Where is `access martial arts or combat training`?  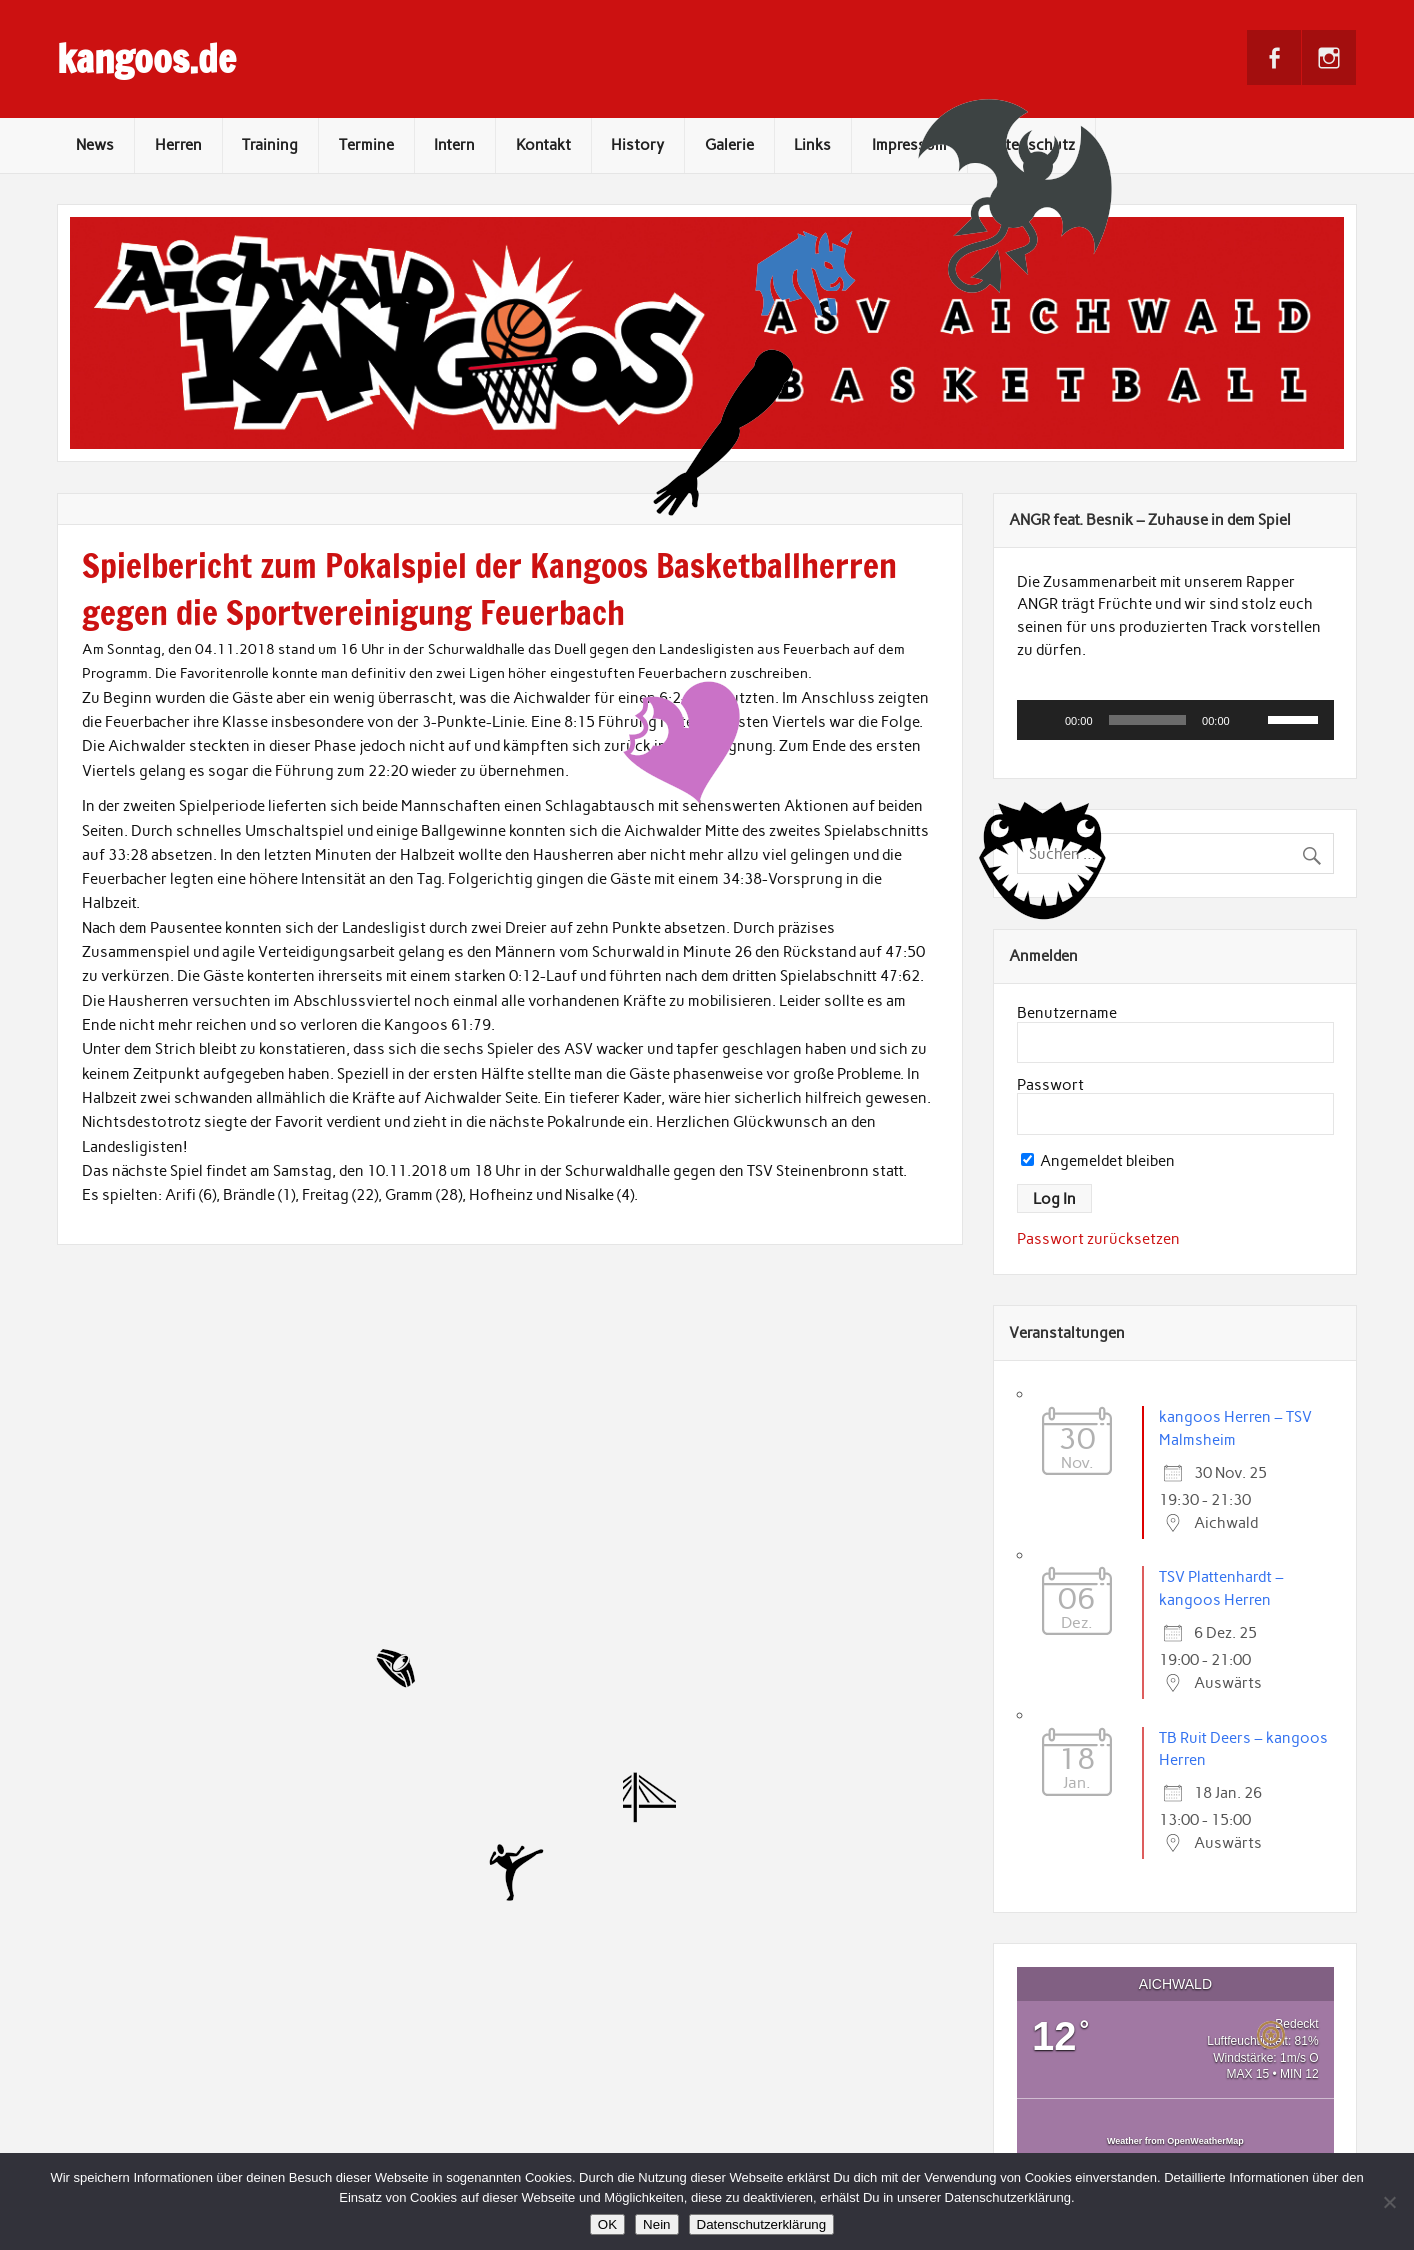 access martial arts or combat training is located at coordinates (516, 1872).